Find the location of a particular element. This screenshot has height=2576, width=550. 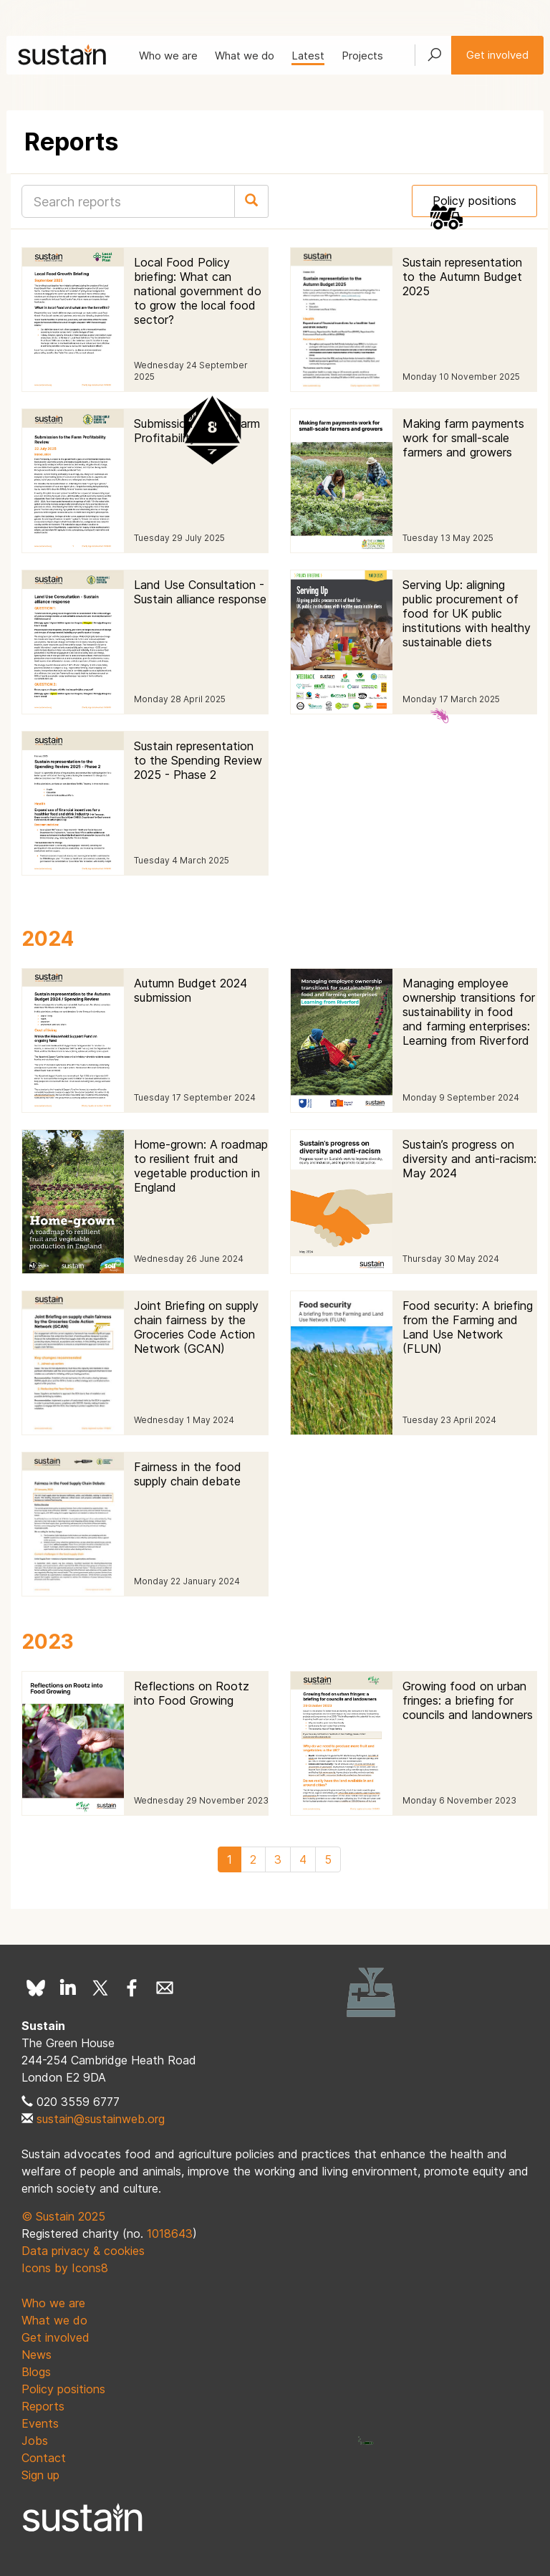

select handgun weapon in game inventory is located at coordinates (102, 1328).